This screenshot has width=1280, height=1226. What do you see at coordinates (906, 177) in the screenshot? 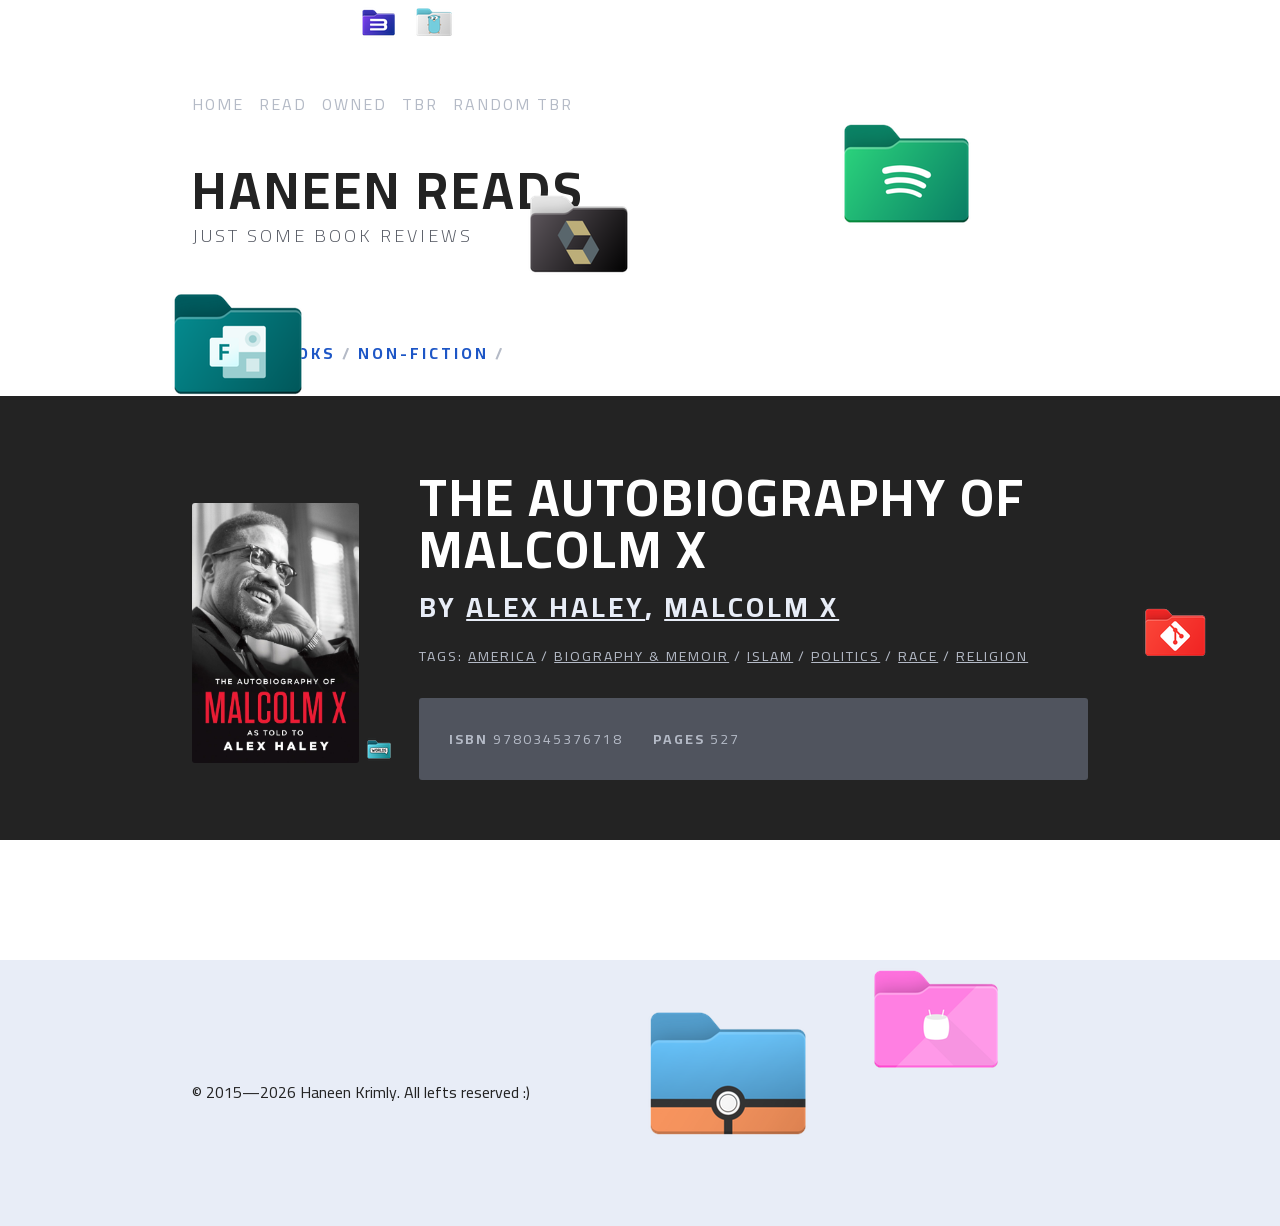
I see `open folder containing Spotify downloads` at bounding box center [906, 177].